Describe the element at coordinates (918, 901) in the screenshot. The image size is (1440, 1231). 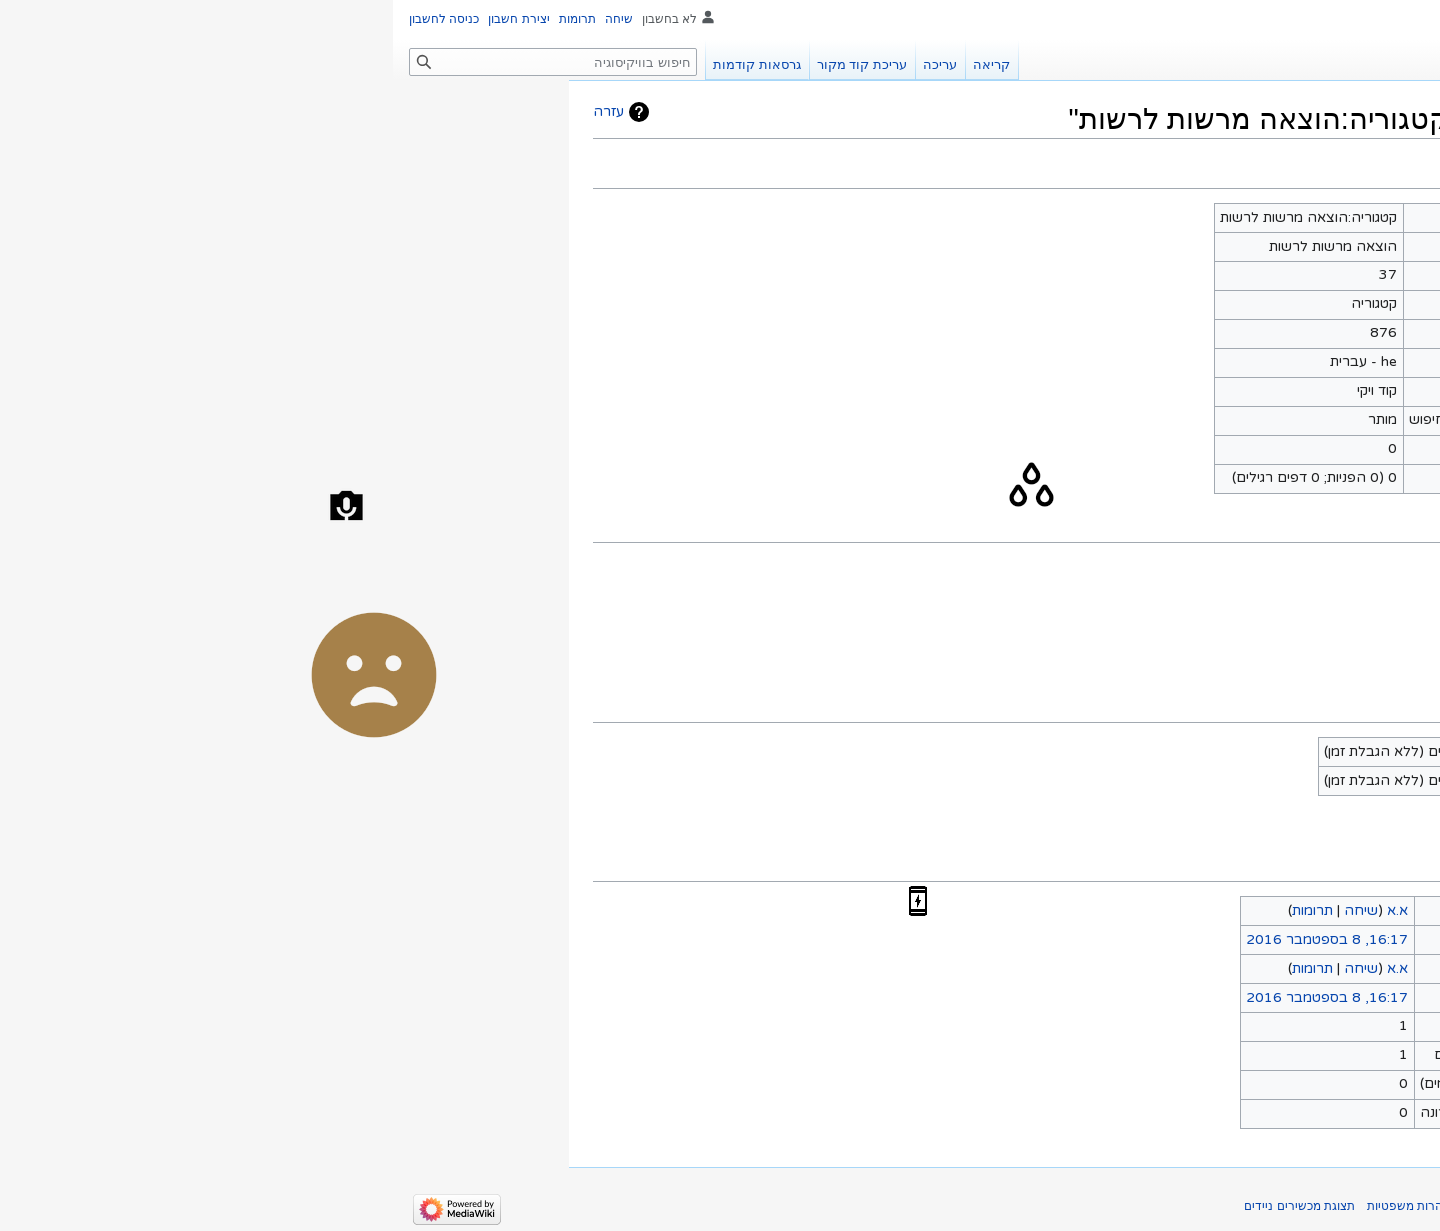
I see `find nearby charging stations` at that location.